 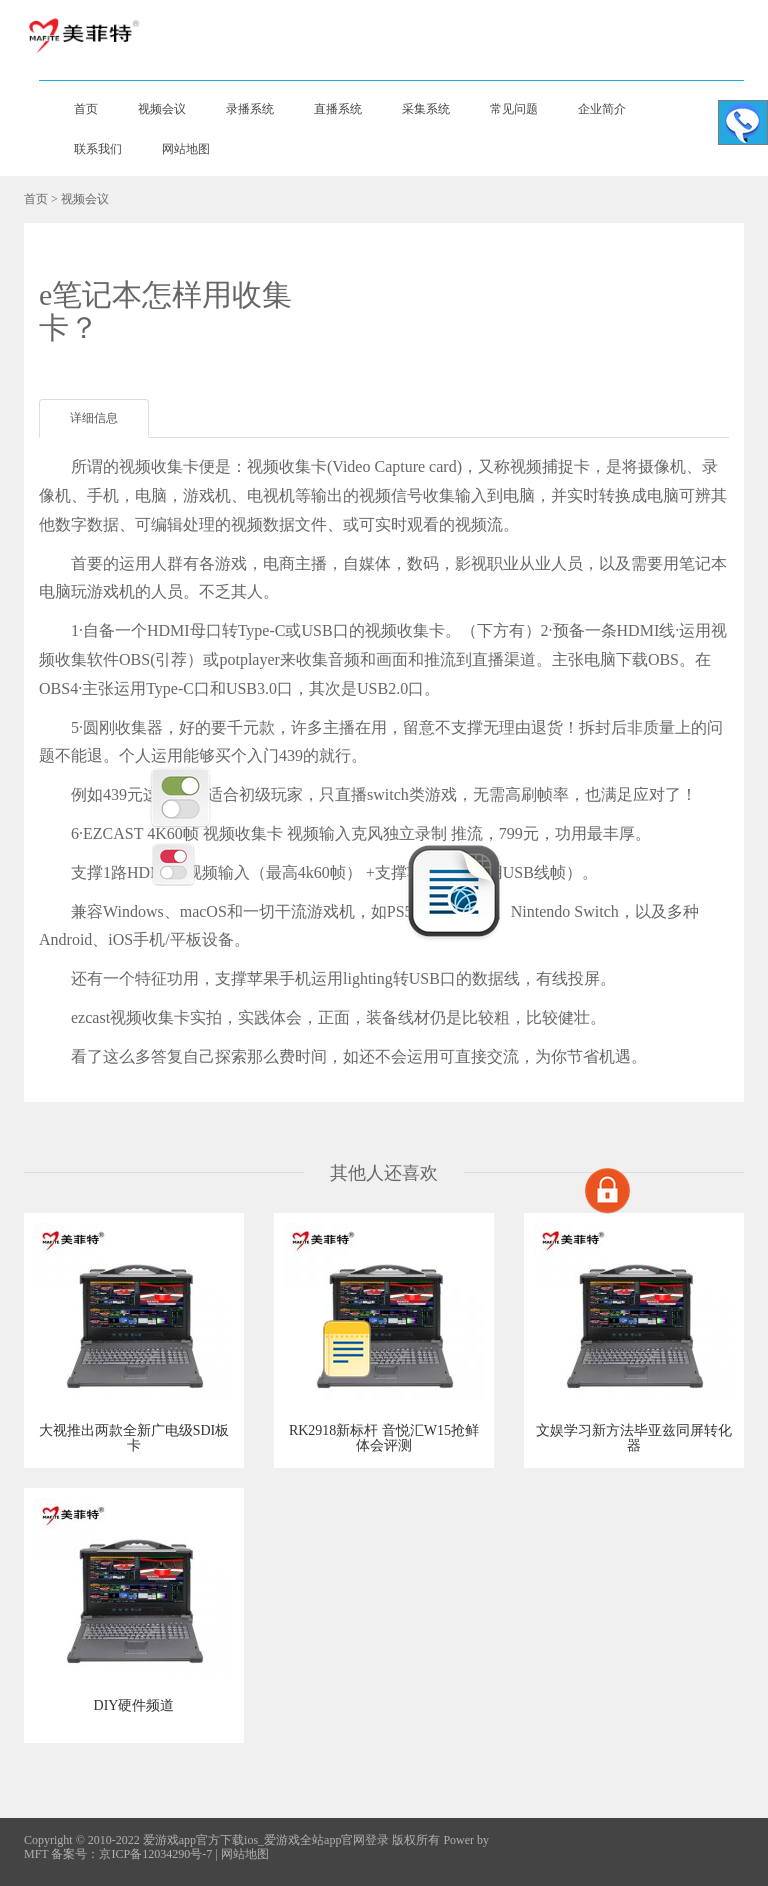 What do you see at coordinates (180, 797) in the screenshot?
I see `open system settings or preferences` at bounding box center [180, 797].